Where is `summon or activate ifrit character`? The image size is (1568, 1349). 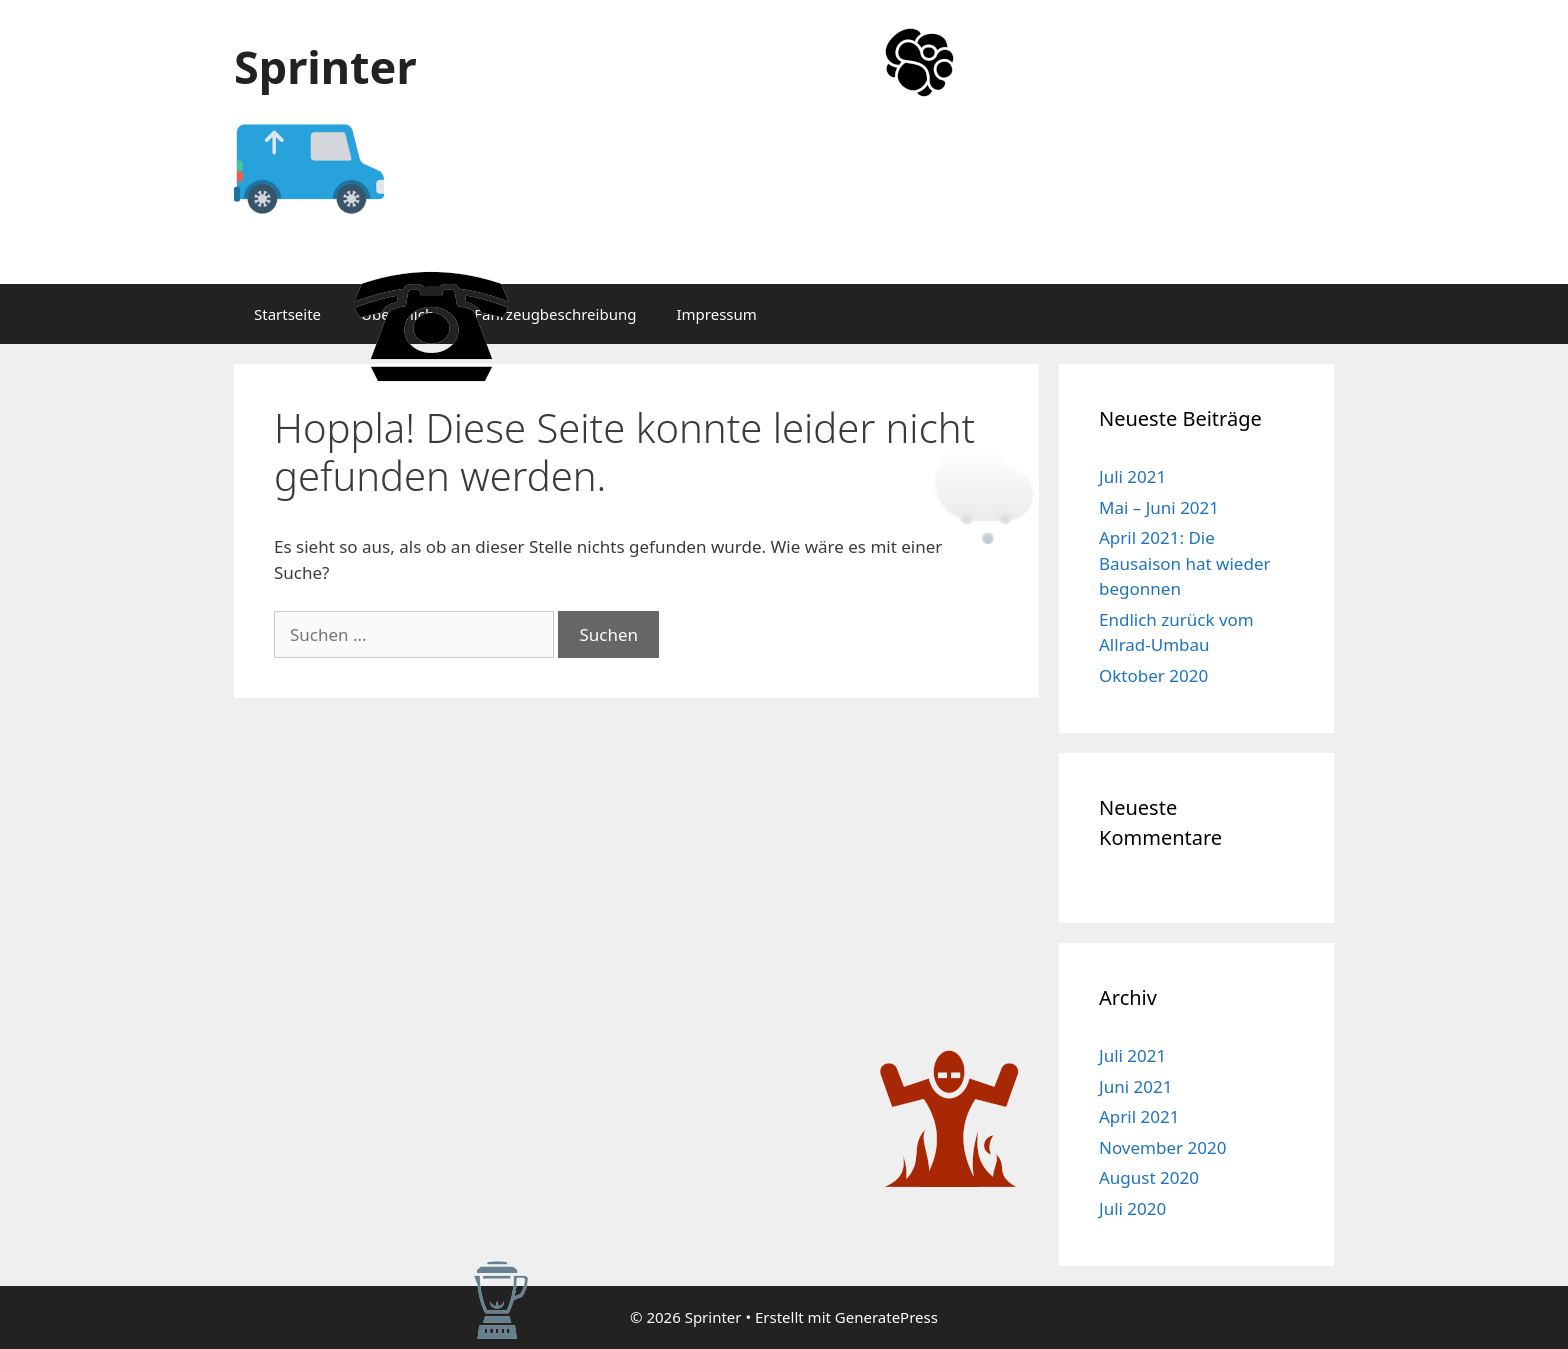 summon or activate ifrit character is located at coordinates (950, 1119).